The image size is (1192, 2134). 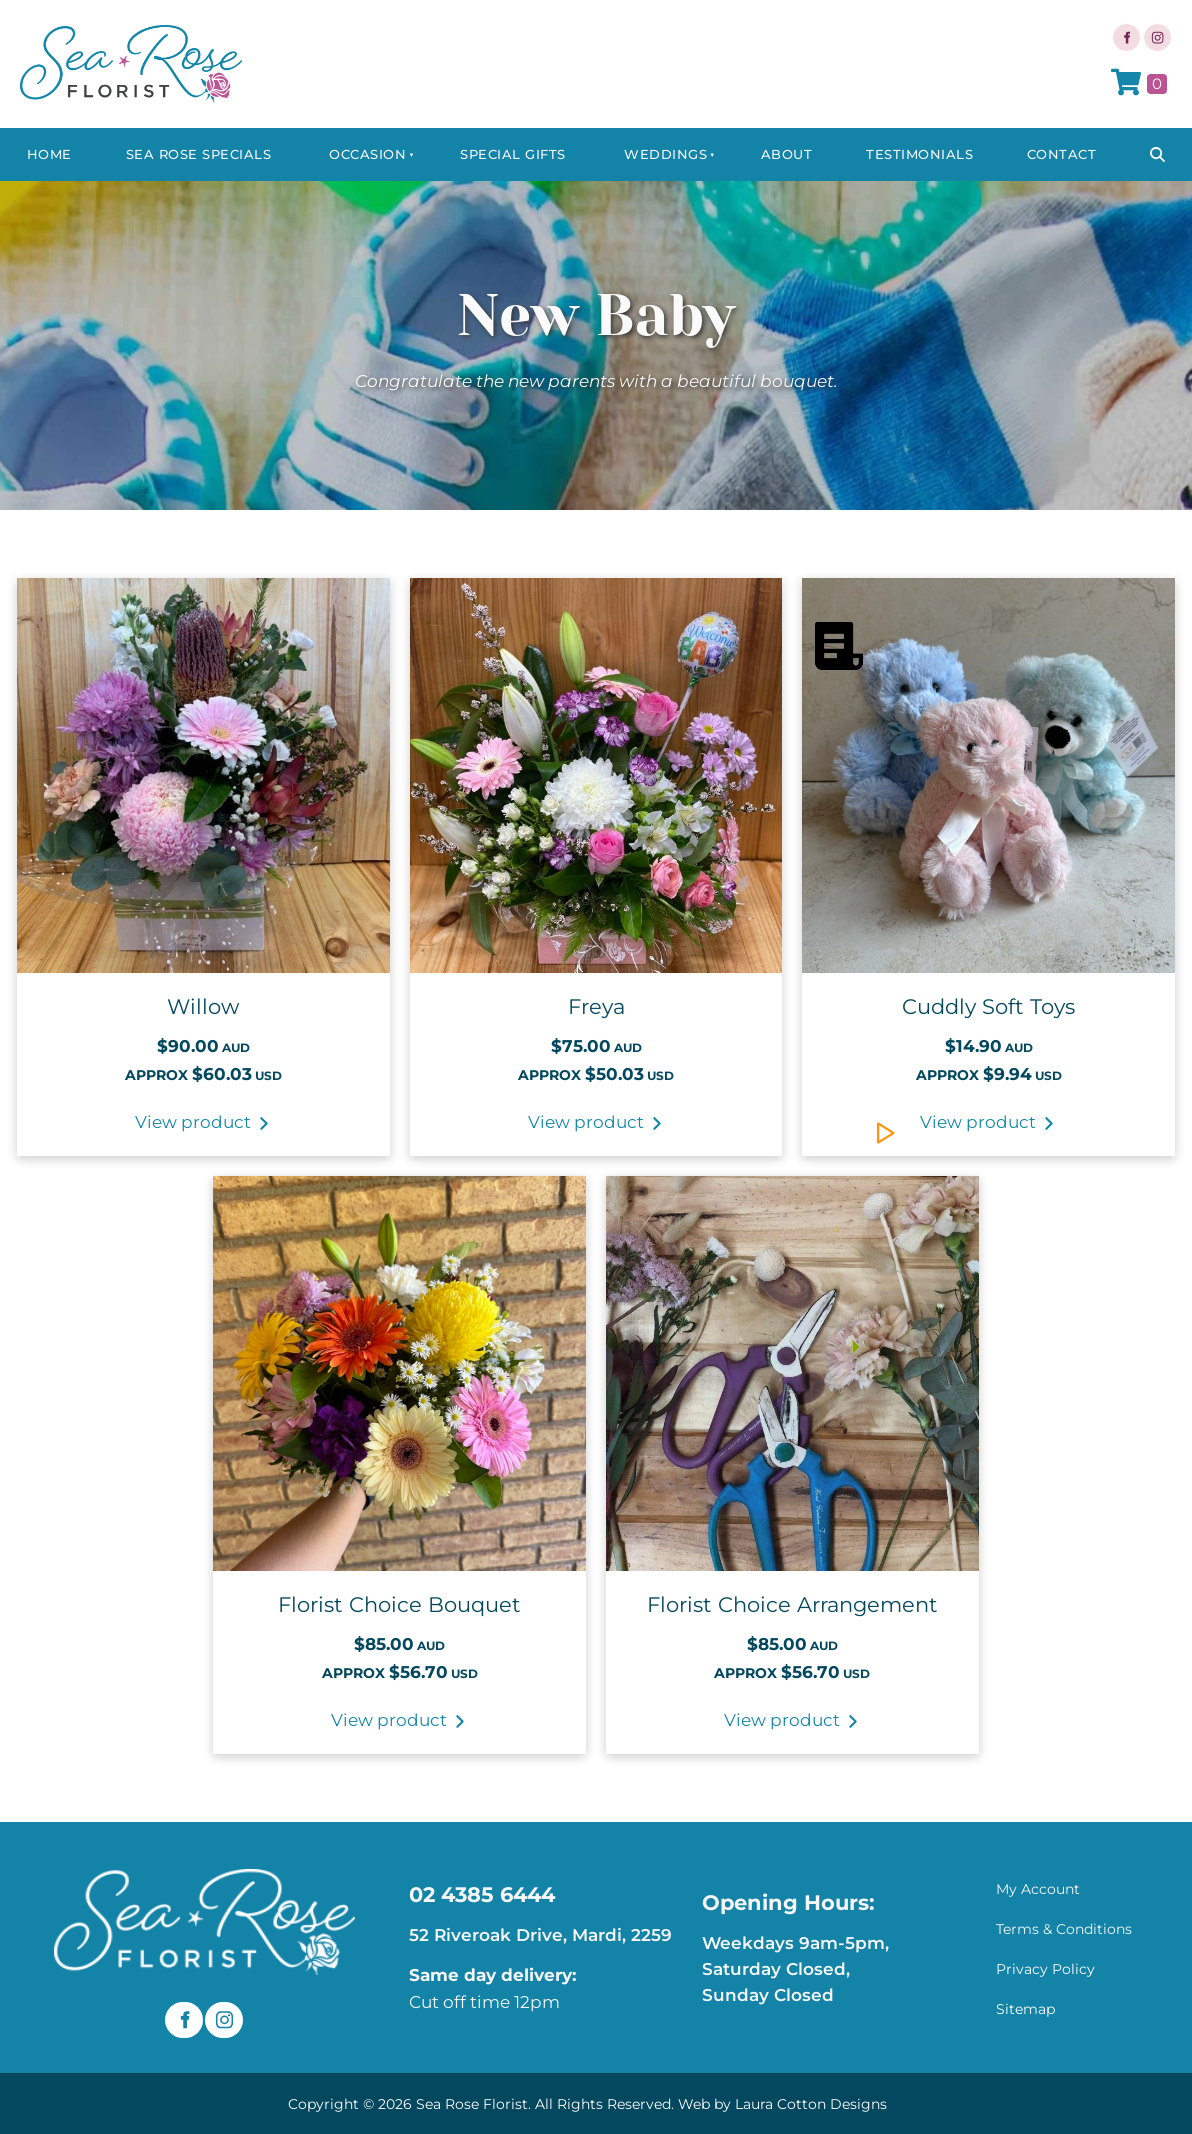 What do you see at coordinates (884, 1133) in the screenshot?
I see `play media content` at bounding box center [884, 1133].